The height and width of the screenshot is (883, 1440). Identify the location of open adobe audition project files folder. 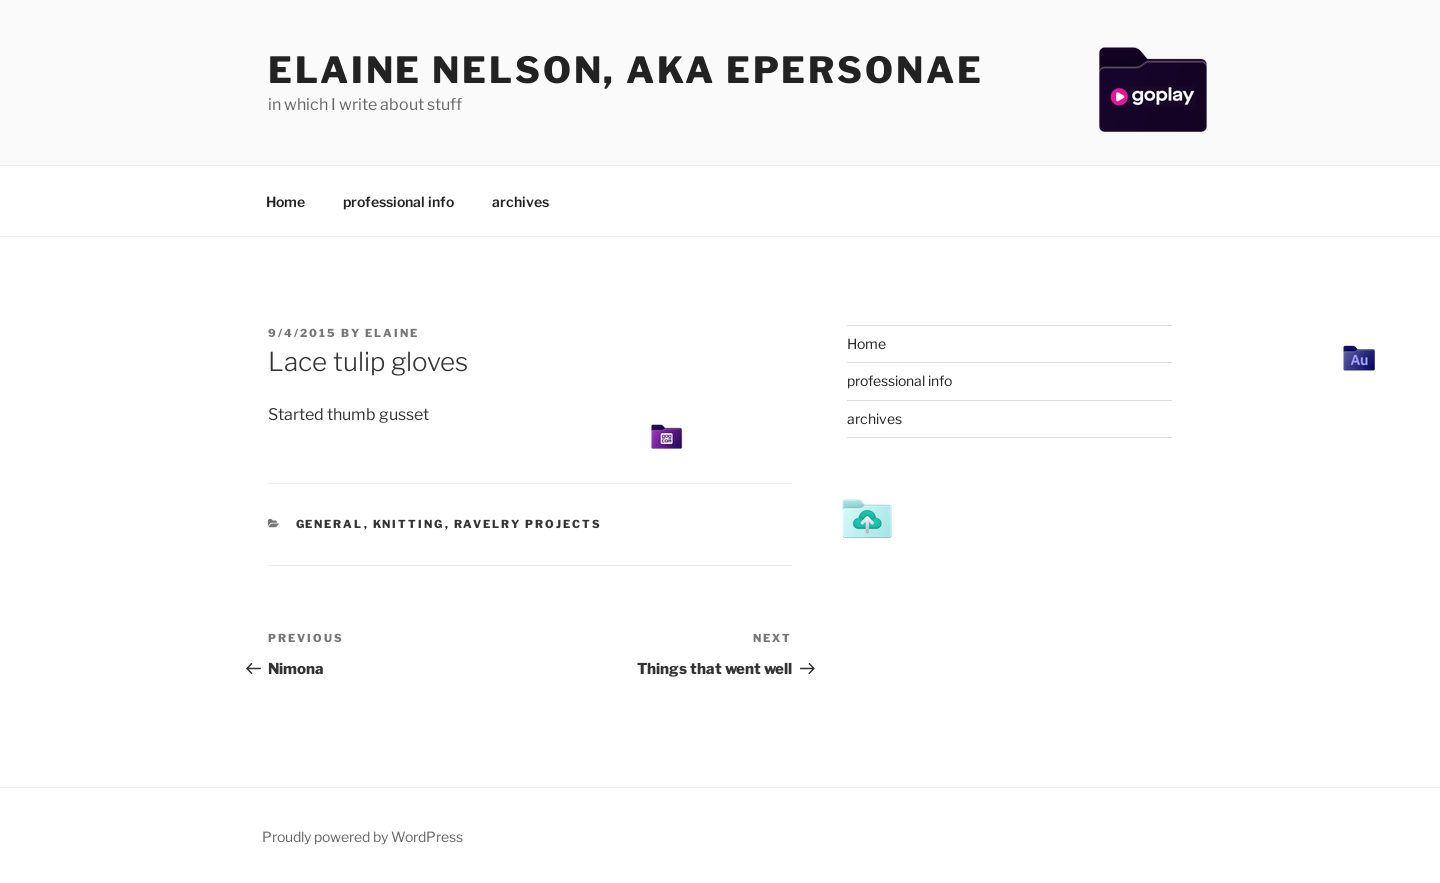
(1359, 359).